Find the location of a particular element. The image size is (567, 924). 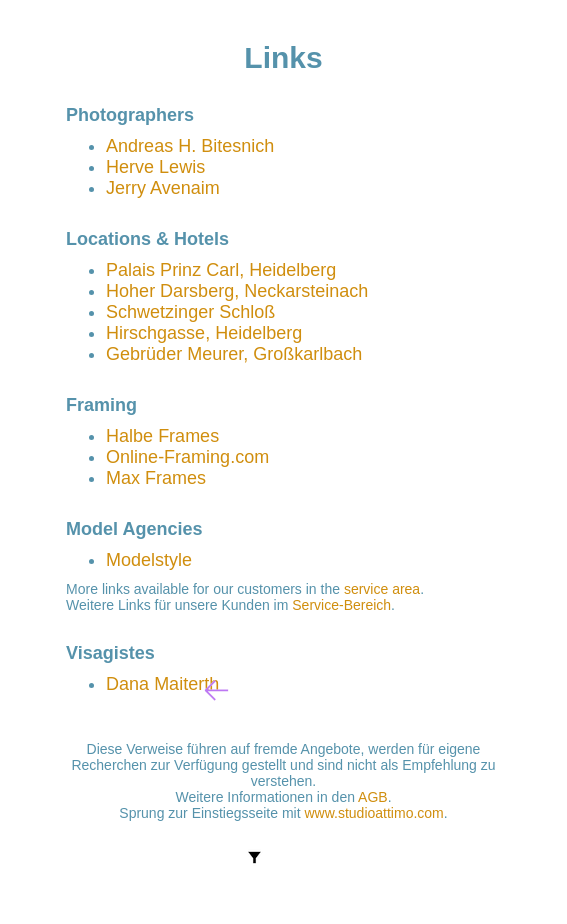

filter or sort list results is located at coordinates (254, 857).